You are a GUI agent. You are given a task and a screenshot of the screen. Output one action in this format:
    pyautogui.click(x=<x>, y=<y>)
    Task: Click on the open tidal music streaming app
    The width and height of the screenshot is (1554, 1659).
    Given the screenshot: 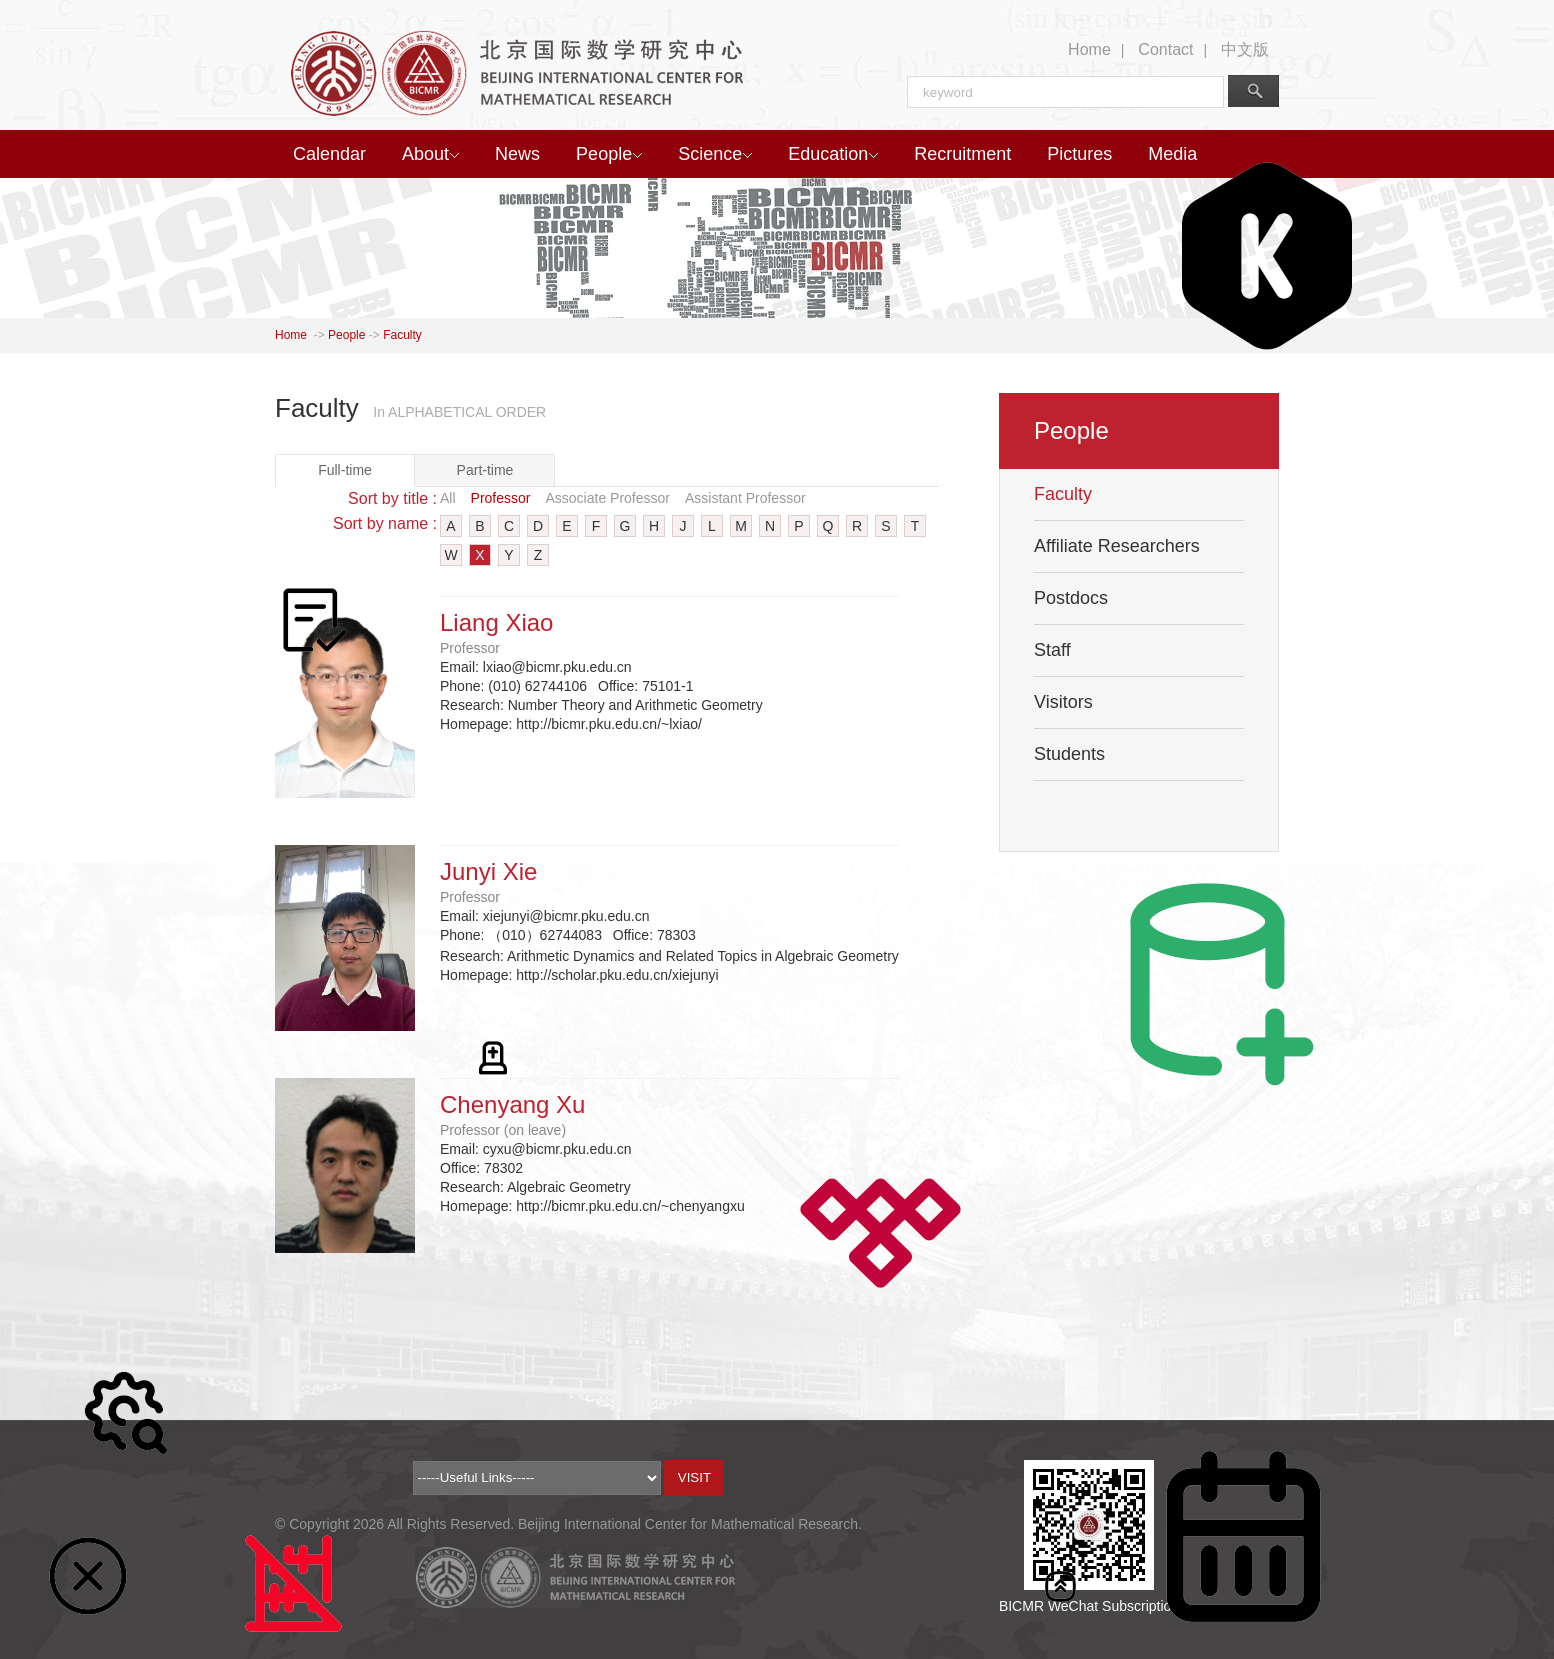 What is the action you would take?
    pyautogui.click(x=880, y=1229)
    